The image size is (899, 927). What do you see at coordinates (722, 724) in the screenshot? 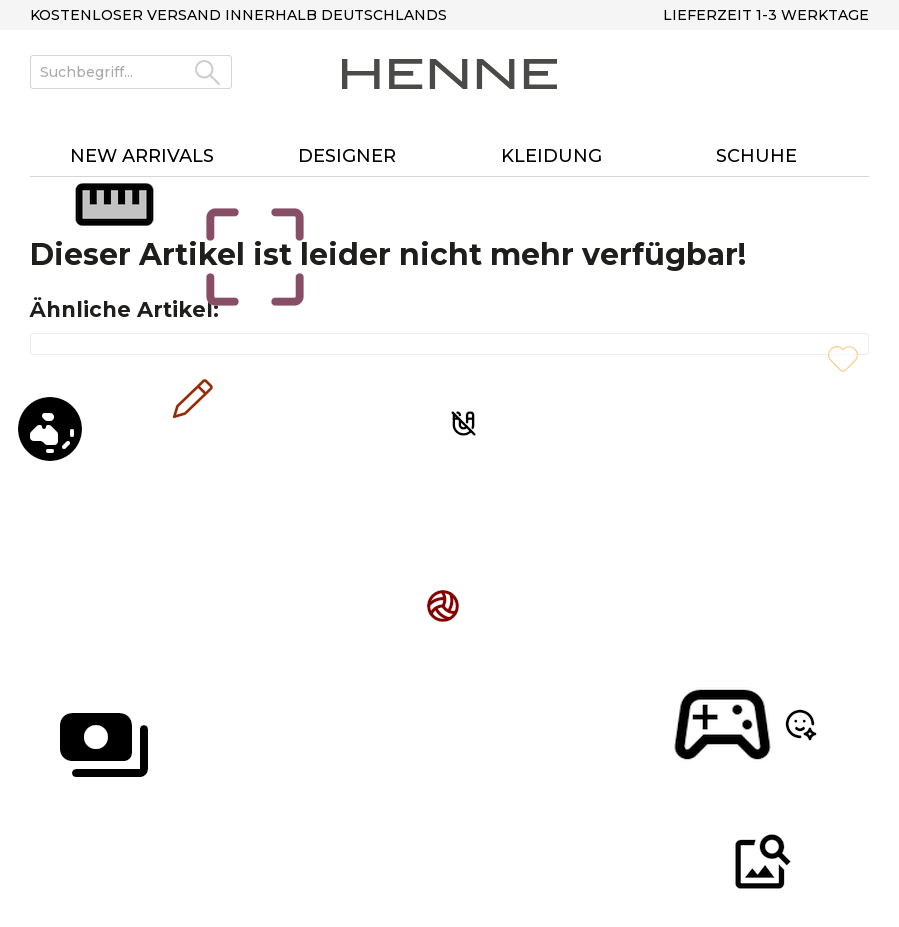
I see `access gaming or esports features` at bounding box center [722, 724].